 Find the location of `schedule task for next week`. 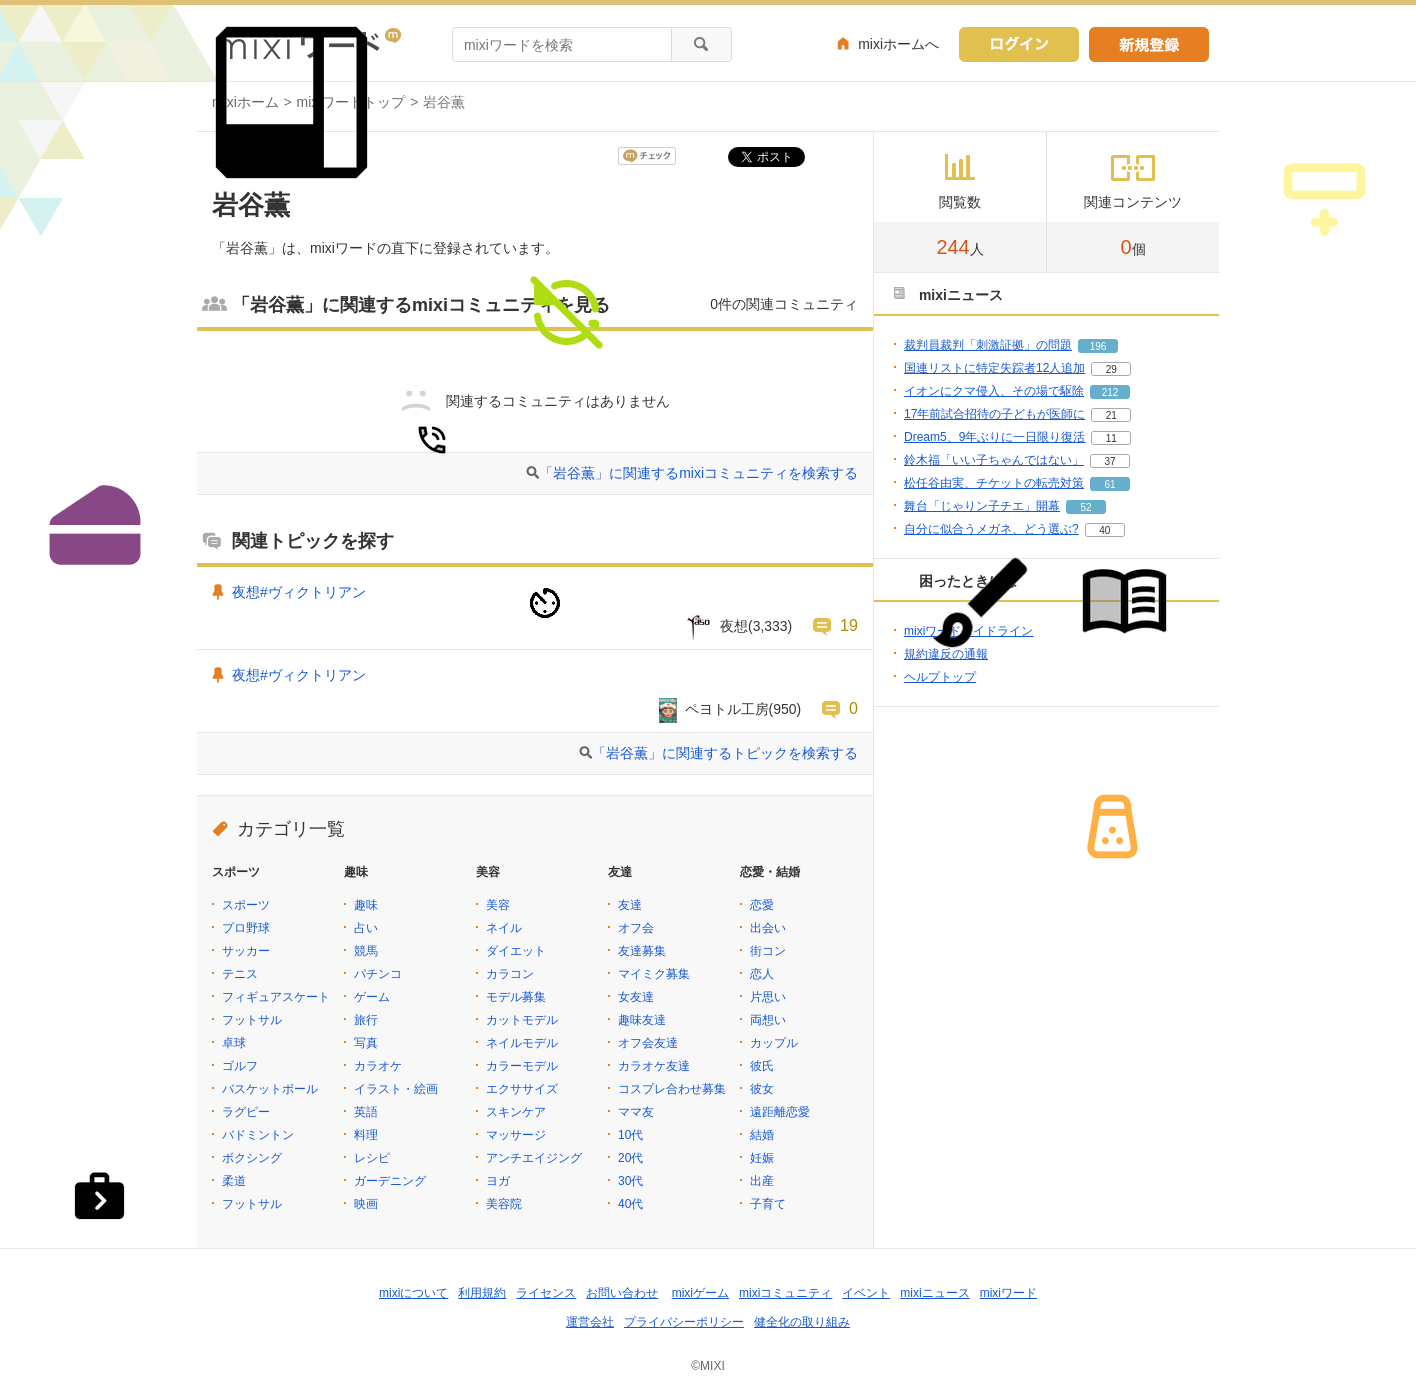

schedule task for next week is located at coordinates (99, 1194).